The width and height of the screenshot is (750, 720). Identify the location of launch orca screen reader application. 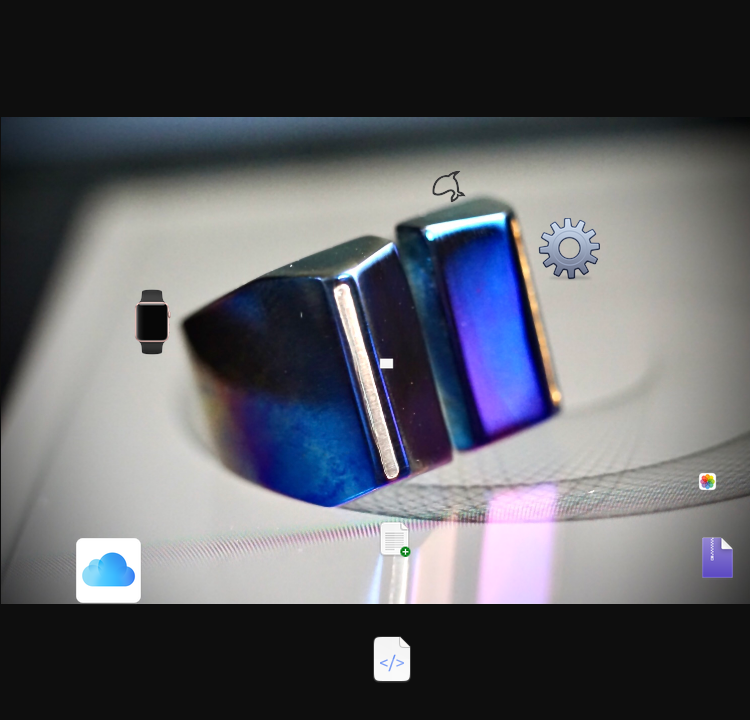
(448, 186).